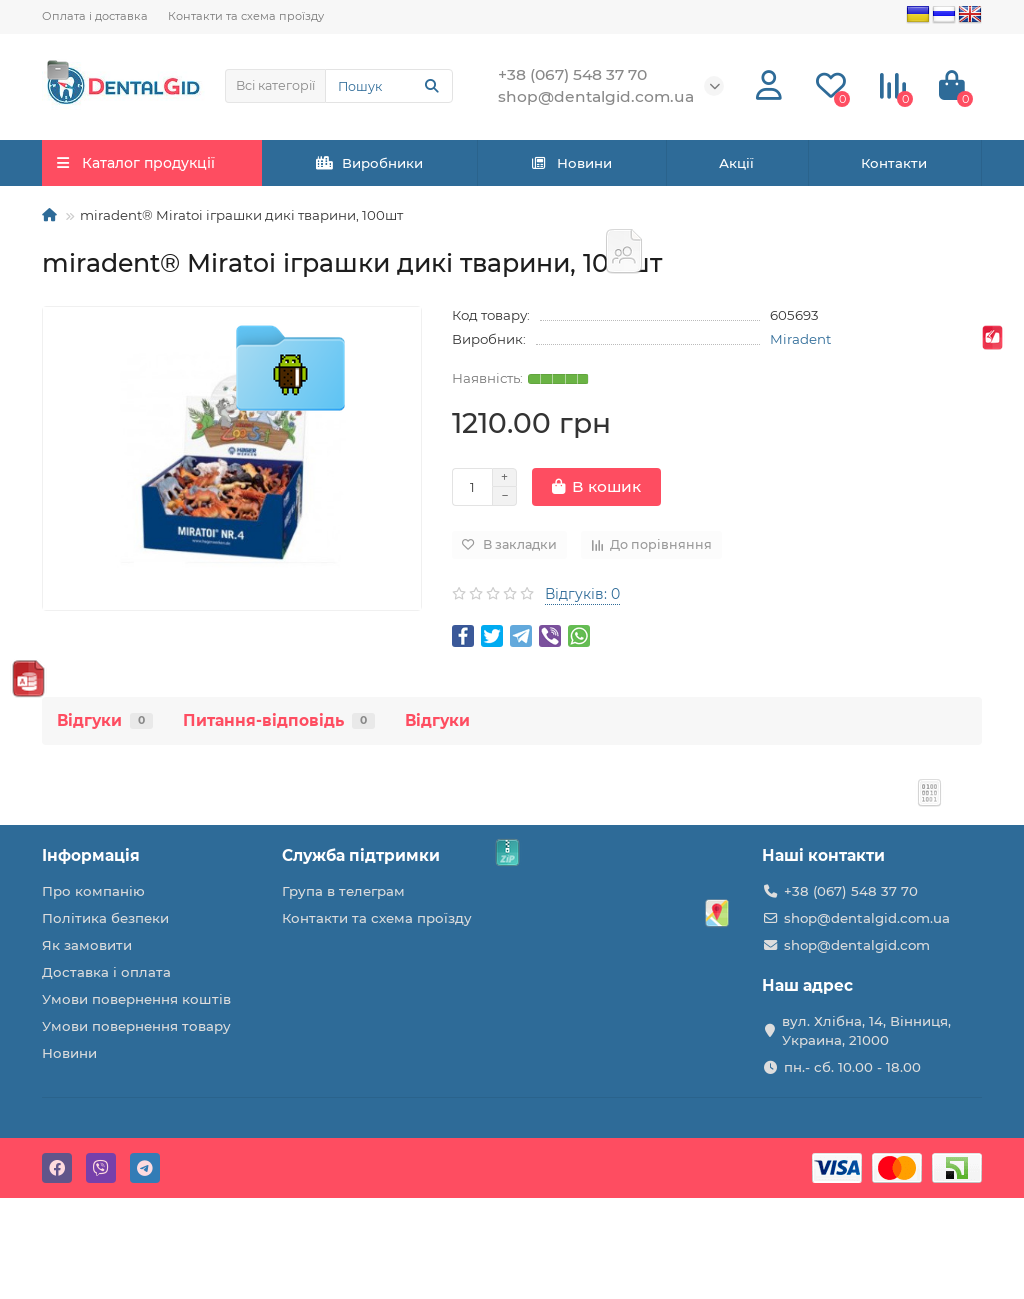  Describe the element at coordinates (929, 792) in the screenshot. I see `executable or downloadable windows file` at that location.